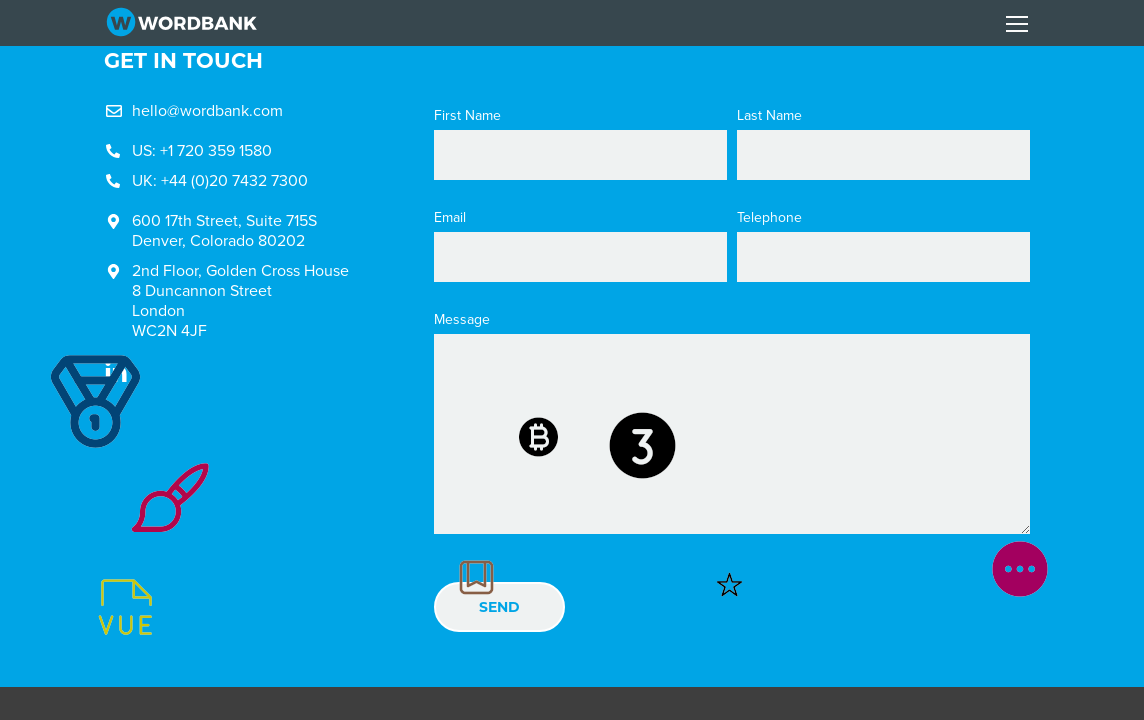 Image resolution: width=1144 pixels, height=720 pixels. I want to click on access more options or actions, so click(1020, 569).